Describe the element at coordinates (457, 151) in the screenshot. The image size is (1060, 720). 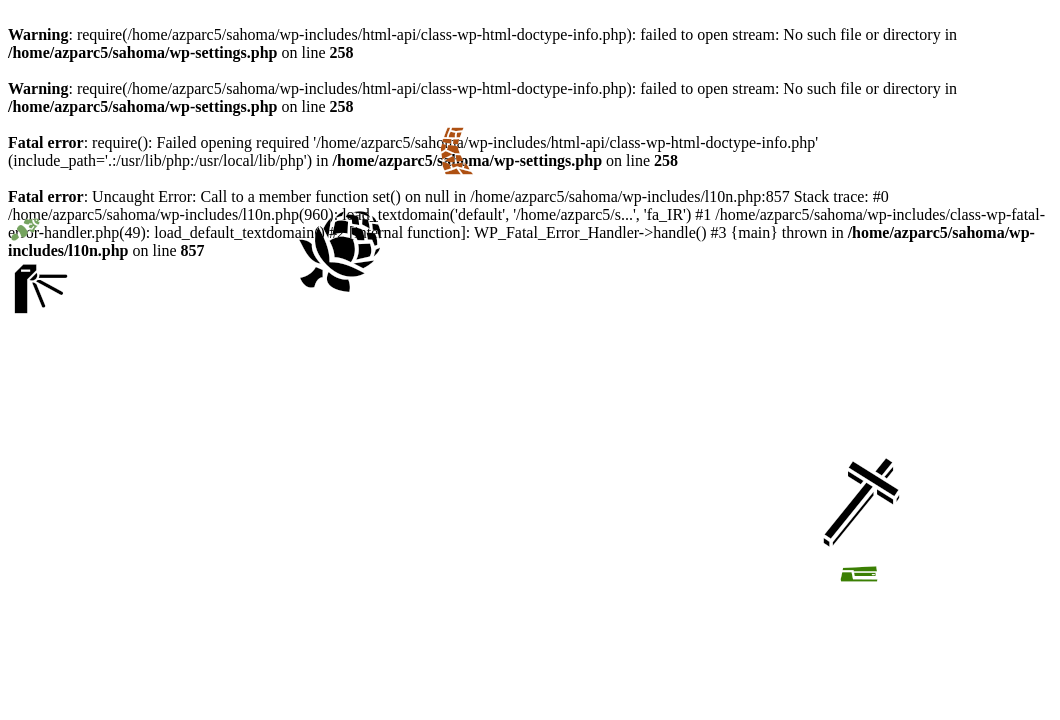
I see `select or place a stone pathway in a building game` at that location.